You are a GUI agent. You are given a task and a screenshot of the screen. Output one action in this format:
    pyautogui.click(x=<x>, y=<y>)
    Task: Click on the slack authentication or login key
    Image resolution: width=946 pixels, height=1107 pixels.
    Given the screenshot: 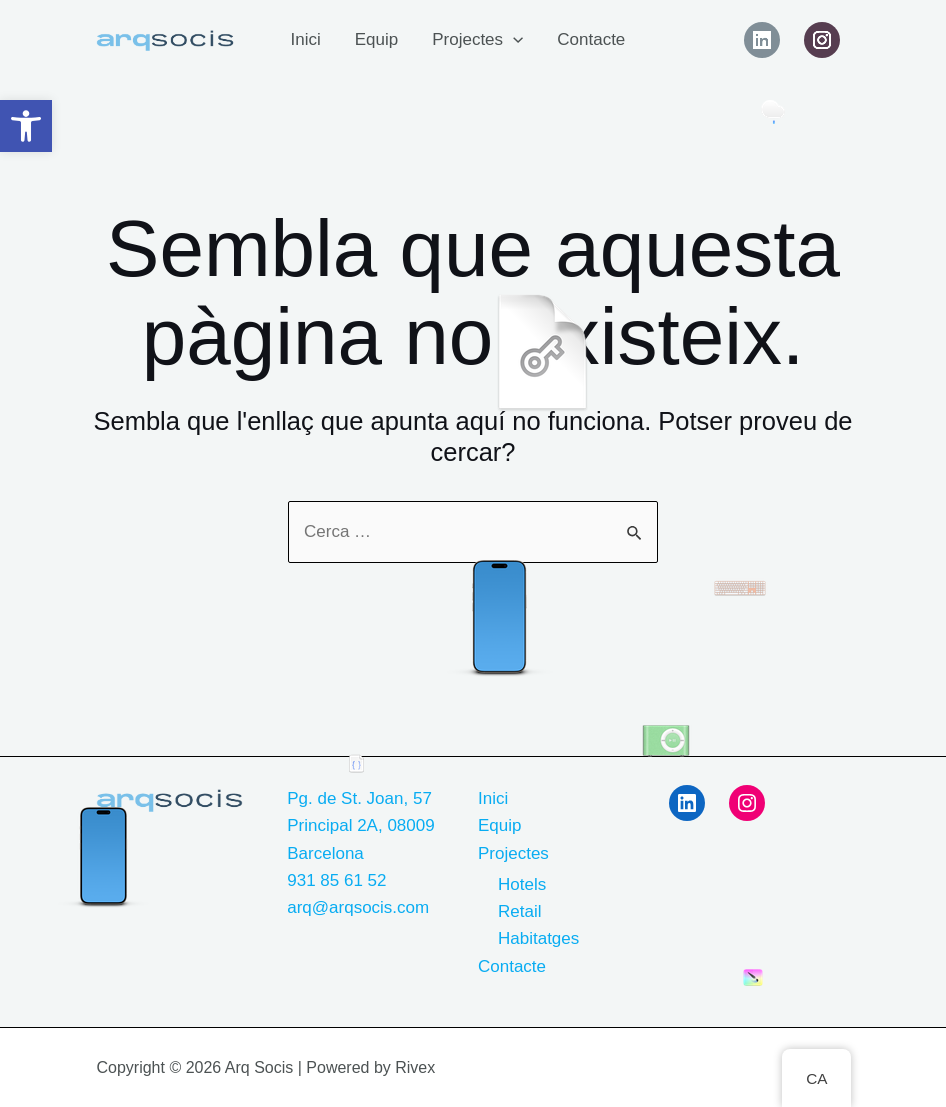 What is the action you would take?
    pyautogui.click(x=542, y=354)
    